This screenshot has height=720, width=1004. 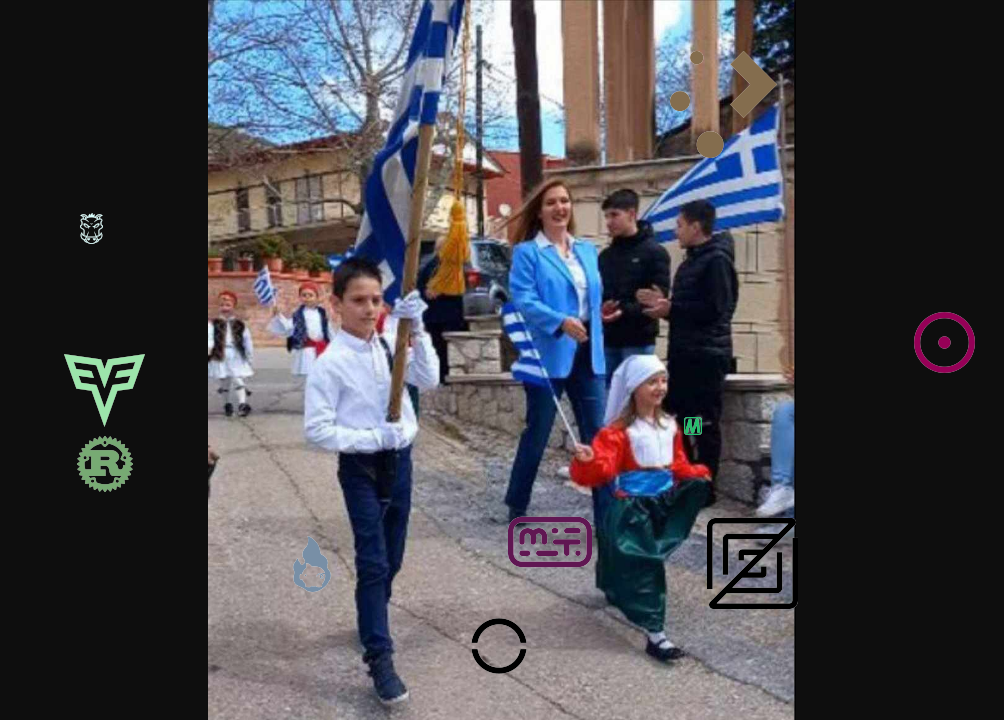 I want to click on open MangaUpdates website or app, so click(x=693, y=426).